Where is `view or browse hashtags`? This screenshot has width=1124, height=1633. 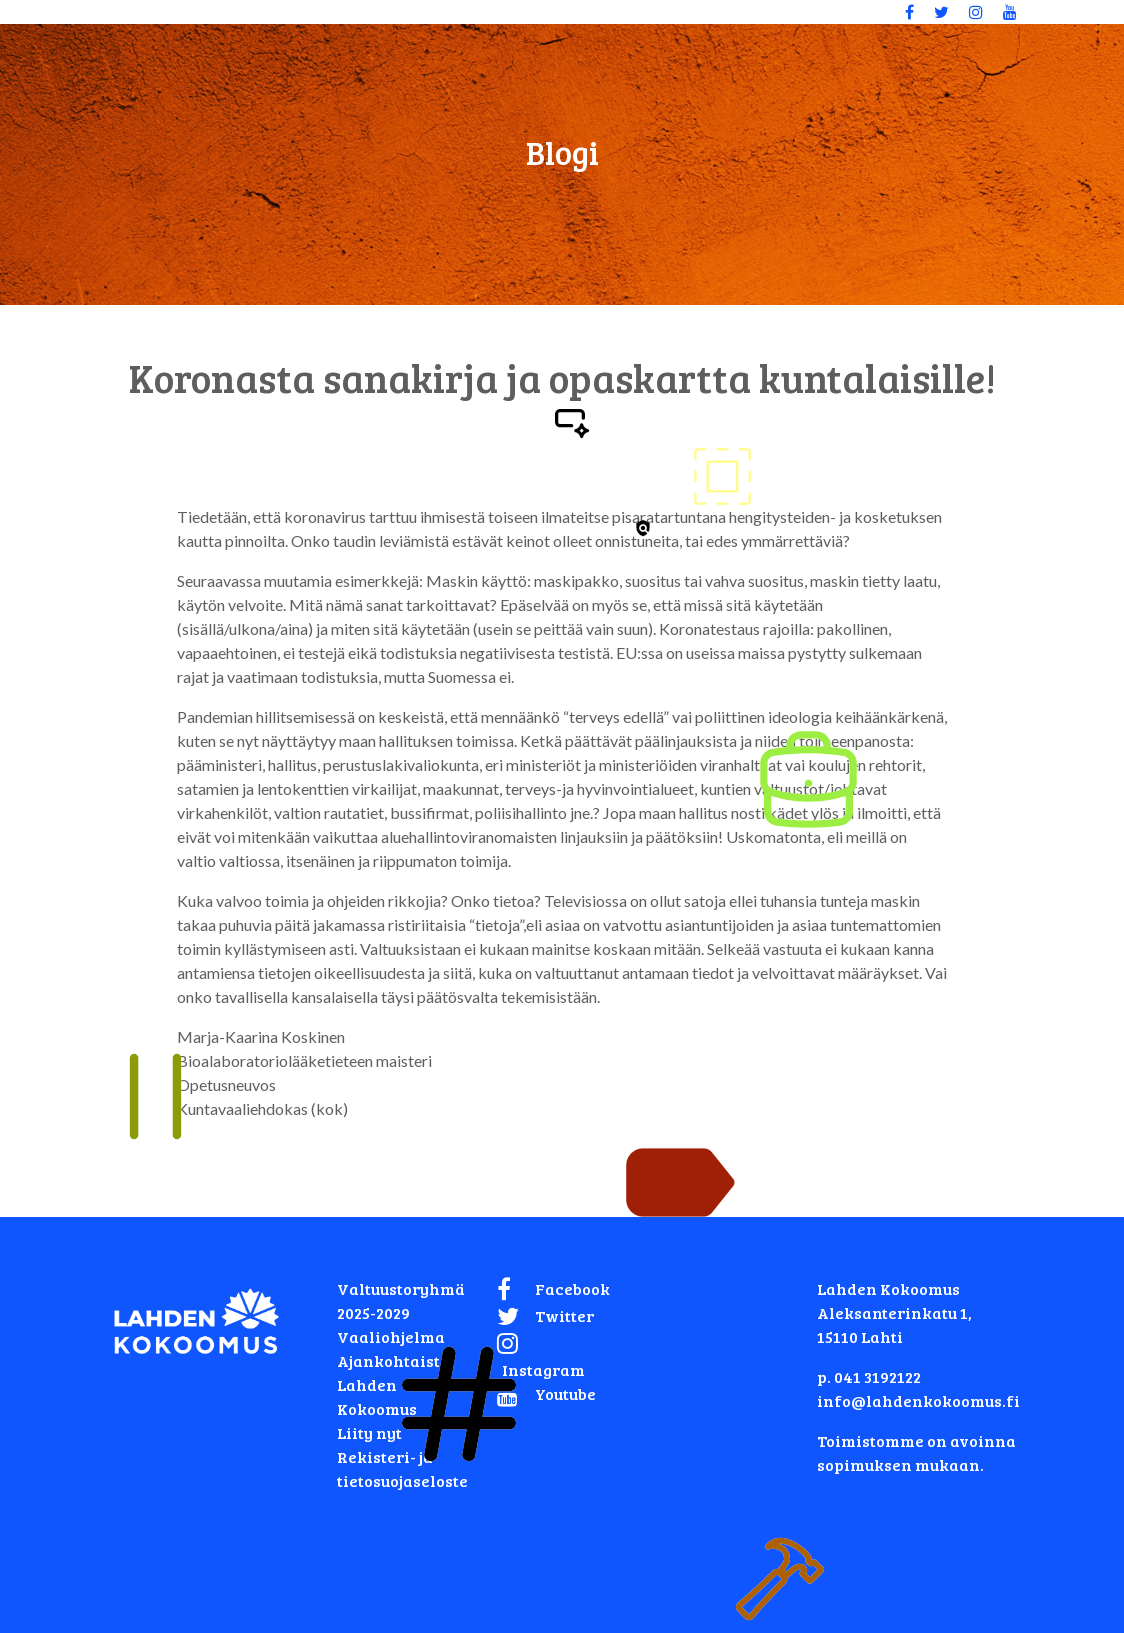 view or browse hashtags is located at coordinates (459, 1404).